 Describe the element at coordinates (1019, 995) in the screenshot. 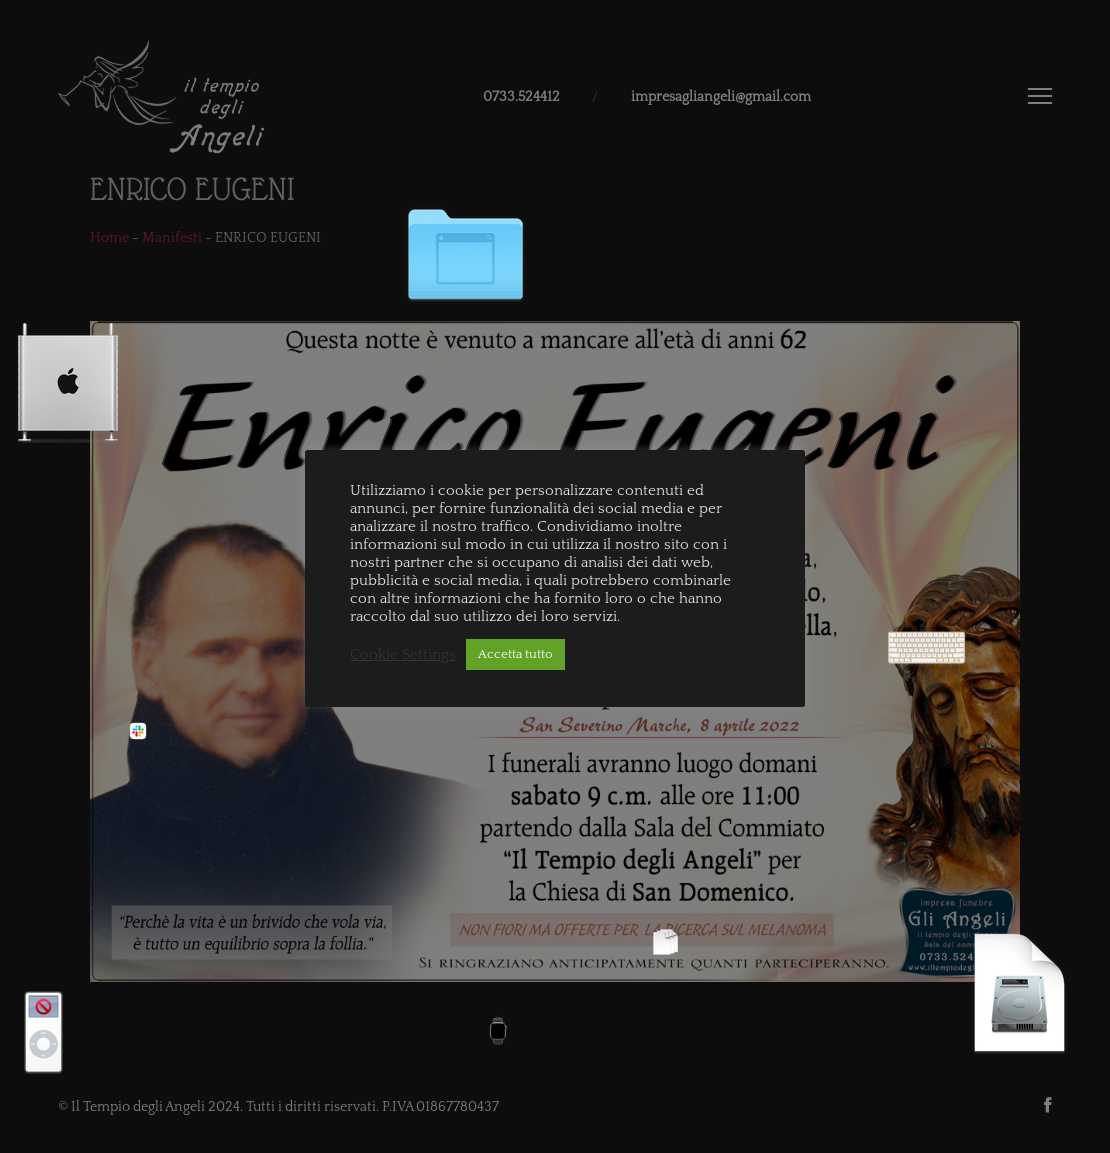

I see `mount a disk image file` at that location.